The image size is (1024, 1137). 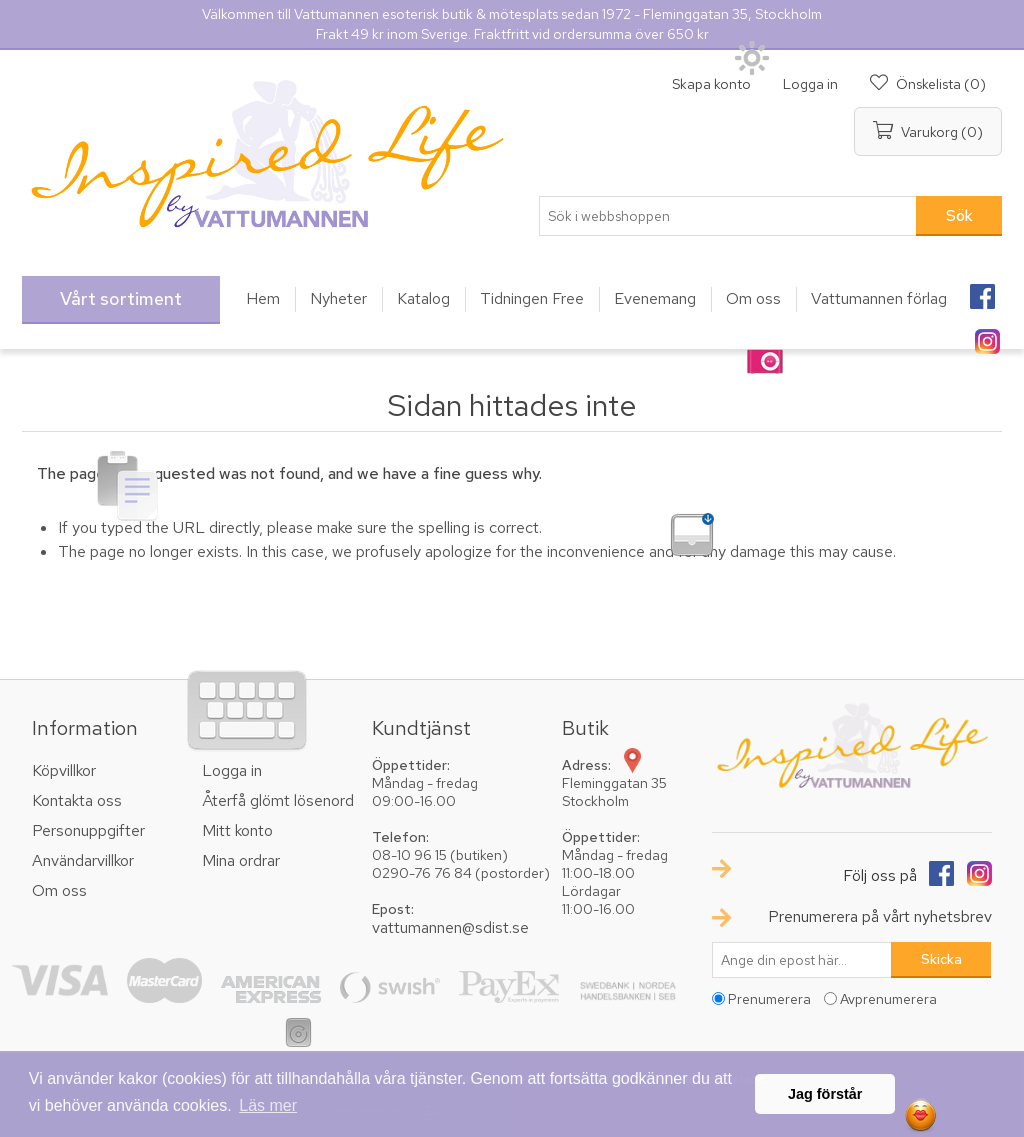 I want to click on pink iPod shuffle device icon, so click(x=765, y=355).